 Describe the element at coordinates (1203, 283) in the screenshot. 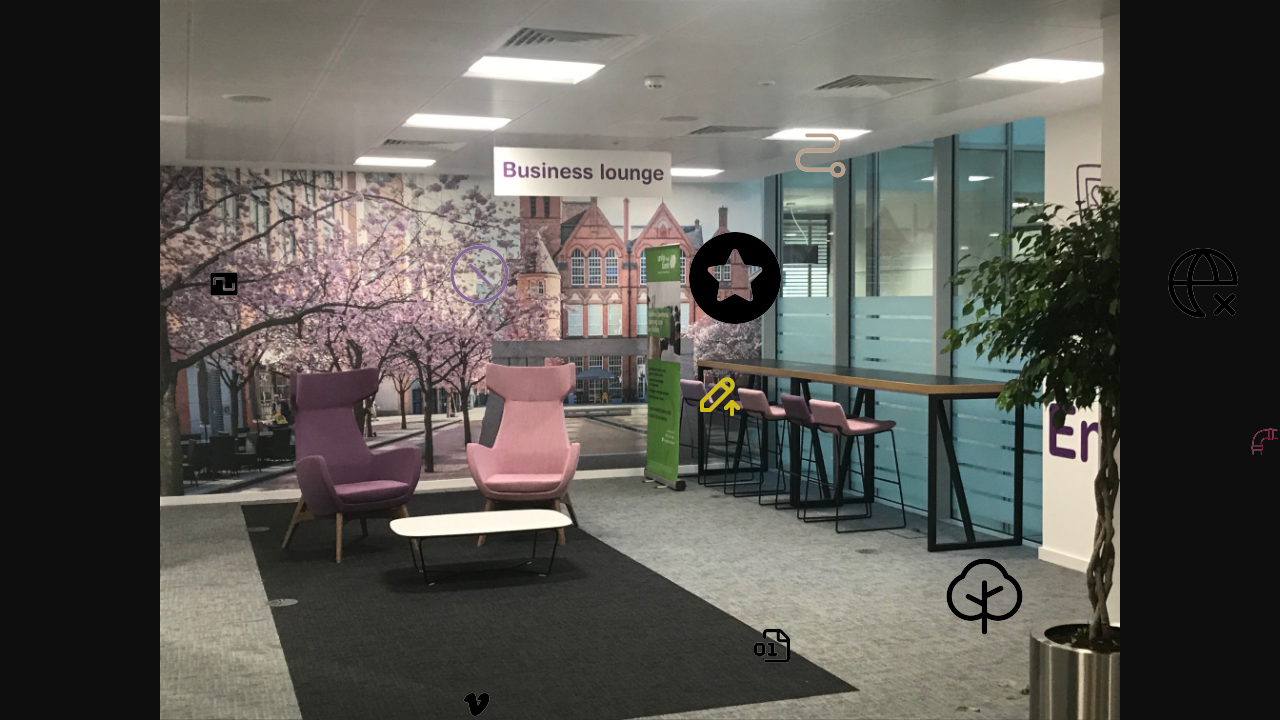

I see `no internet connection` at that location.